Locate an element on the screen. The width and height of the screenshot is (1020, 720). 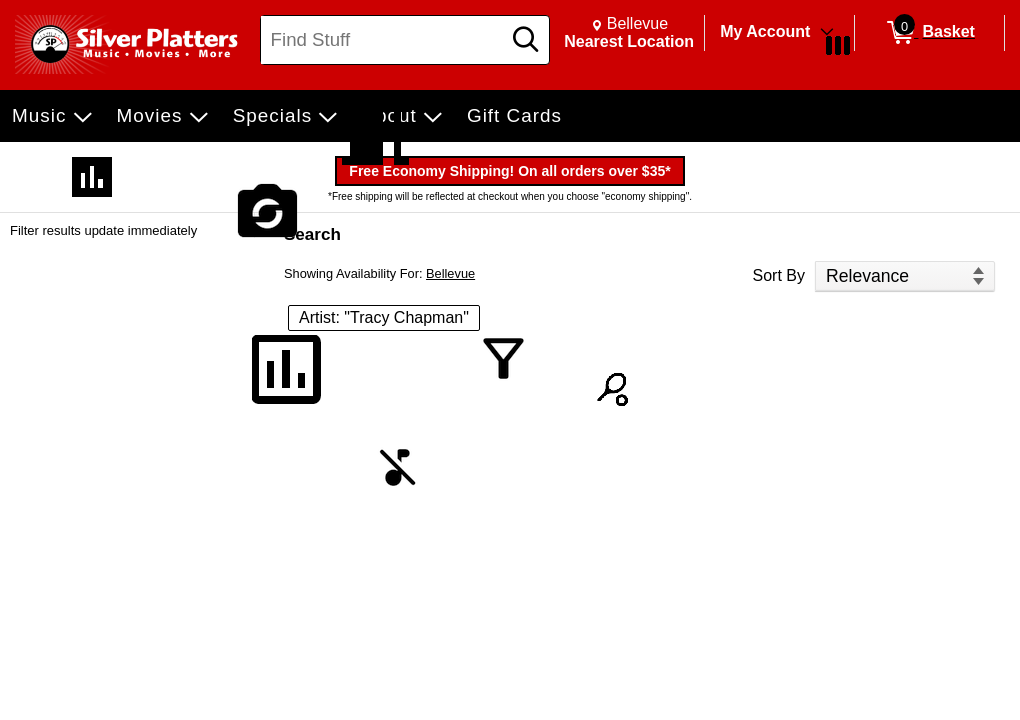
switch between front and rear camera is located at coordinates (267, 213).